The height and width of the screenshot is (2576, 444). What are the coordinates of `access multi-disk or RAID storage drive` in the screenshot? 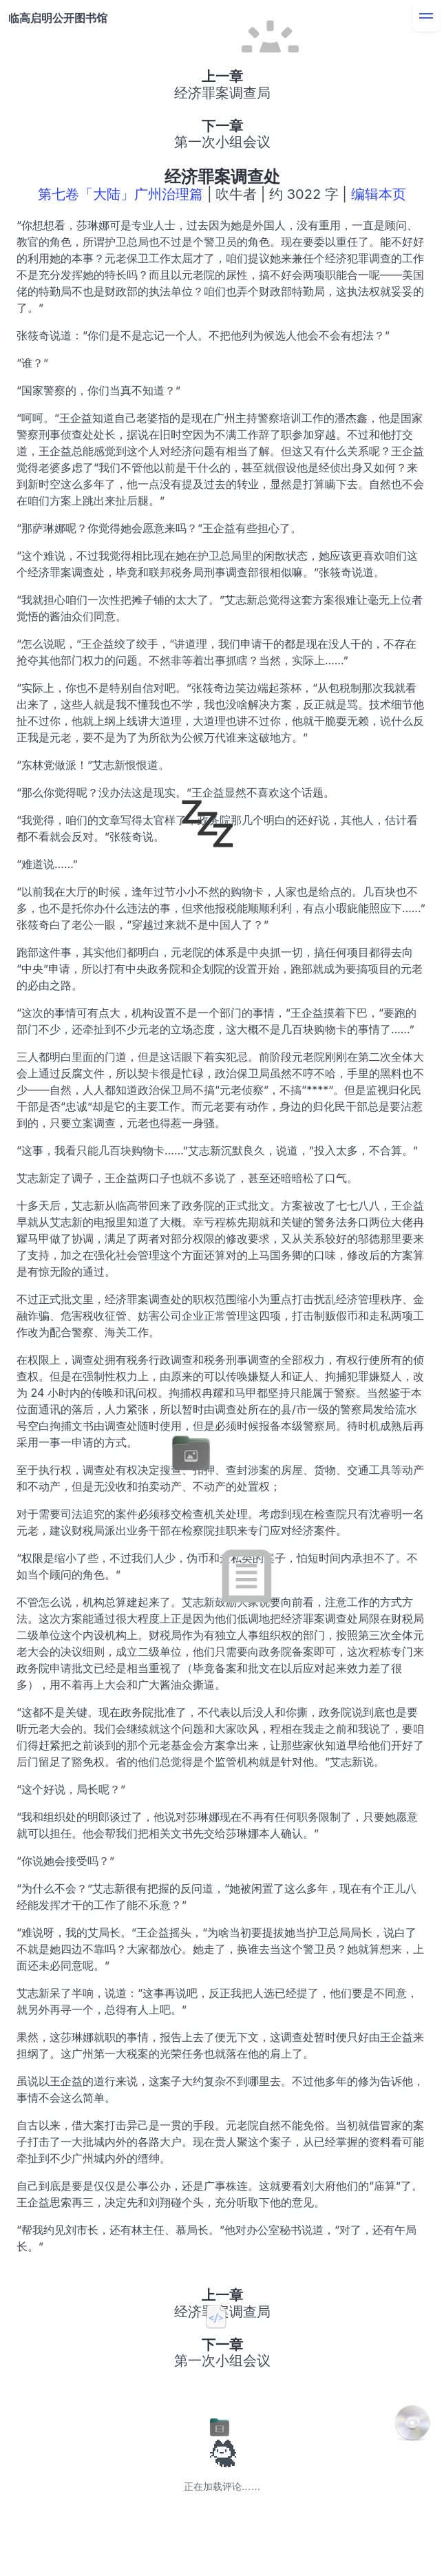 It's located at (246, 1578).